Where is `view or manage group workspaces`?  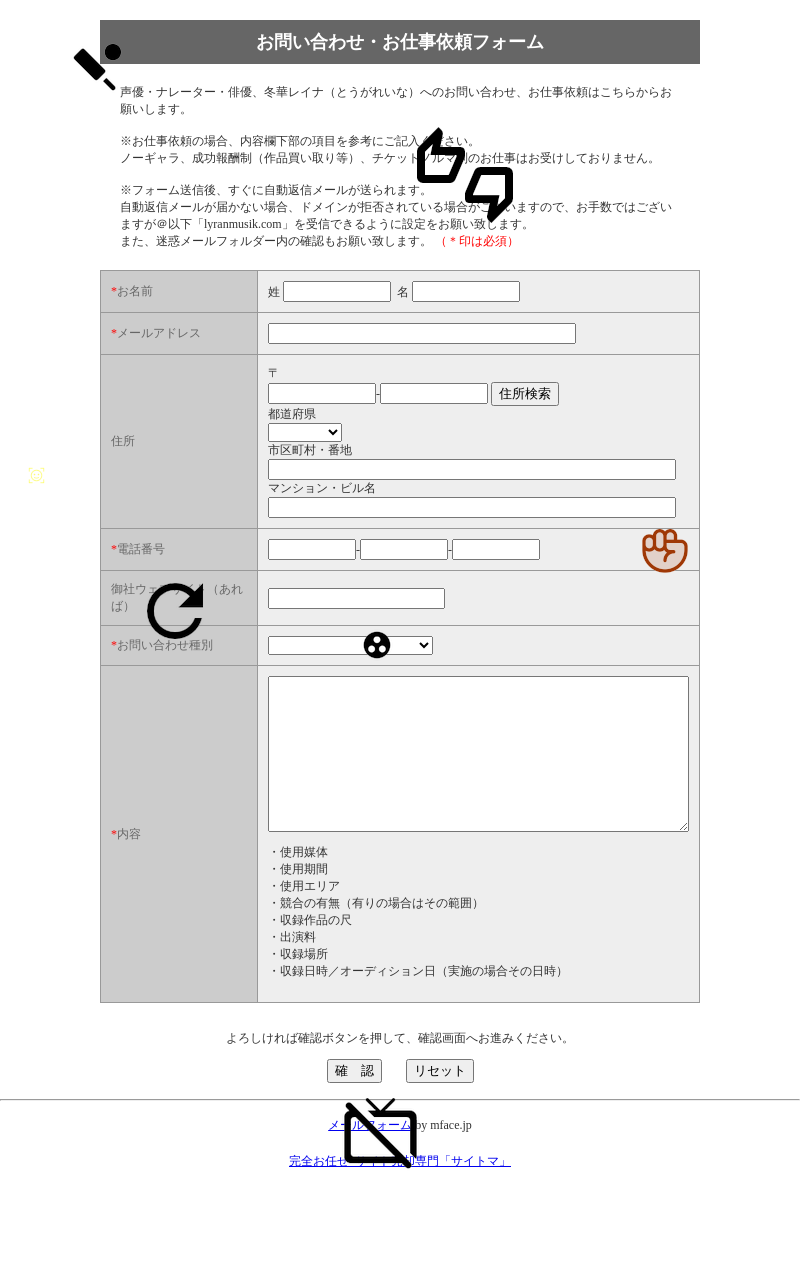
view or manage group workspaces is located at coordinates (377, 645).